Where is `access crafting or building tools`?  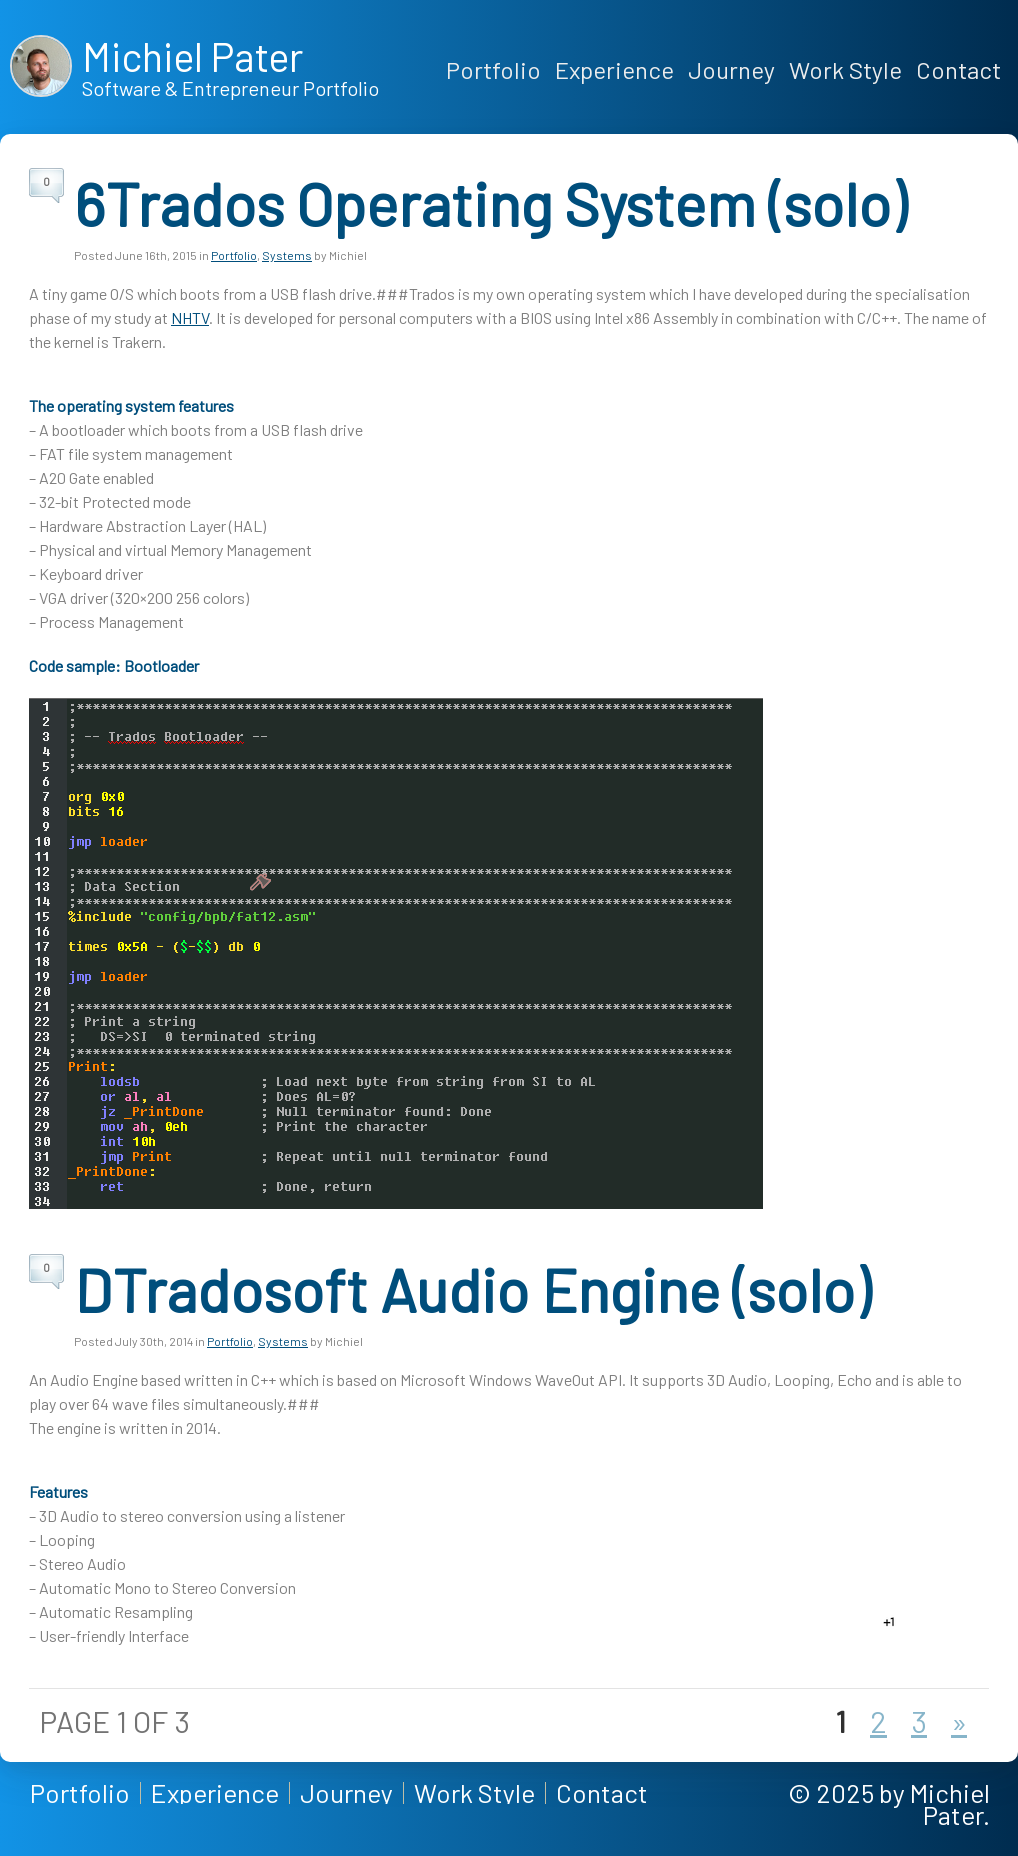 access crafting or building tools is located at coordinates (260, 882).